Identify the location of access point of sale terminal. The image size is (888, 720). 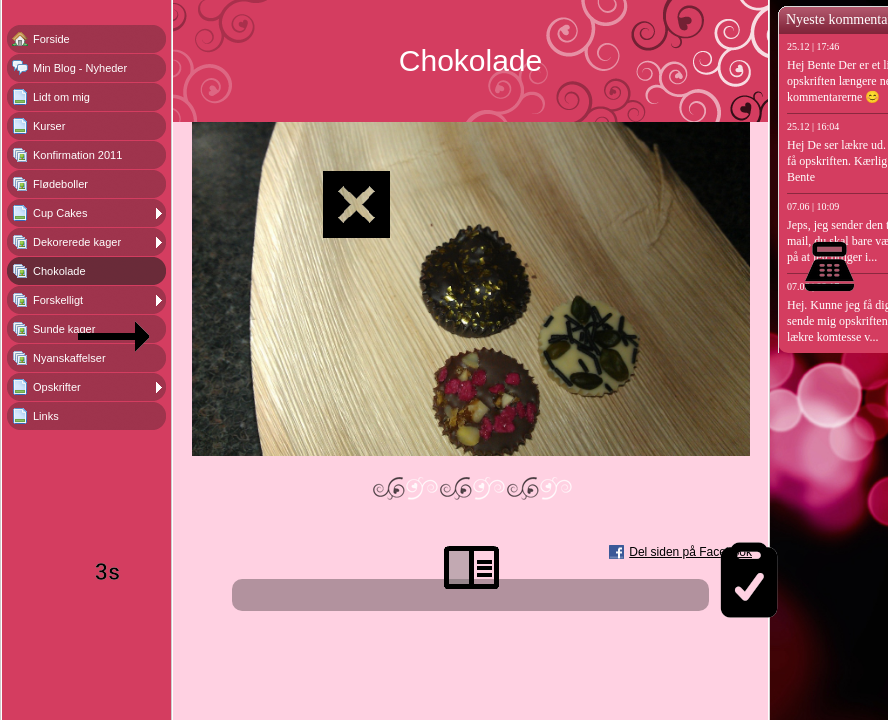
(829, 266).